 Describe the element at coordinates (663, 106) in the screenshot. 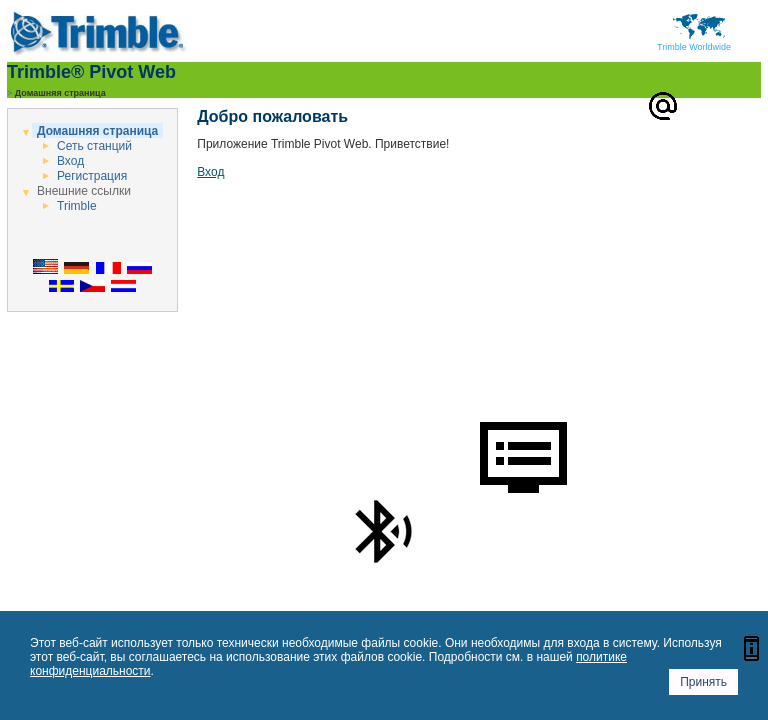

I see `enter or view email address` at that location.